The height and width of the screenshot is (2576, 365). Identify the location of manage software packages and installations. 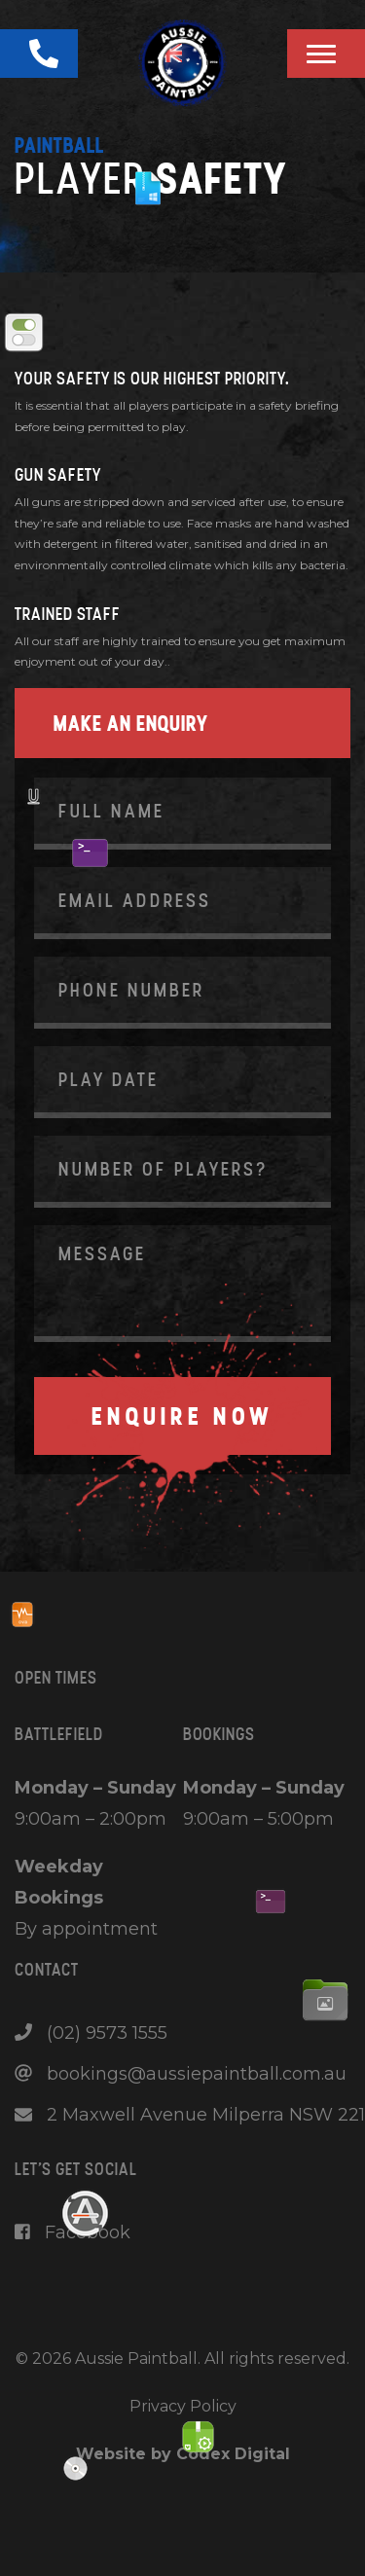
(198, 2437).